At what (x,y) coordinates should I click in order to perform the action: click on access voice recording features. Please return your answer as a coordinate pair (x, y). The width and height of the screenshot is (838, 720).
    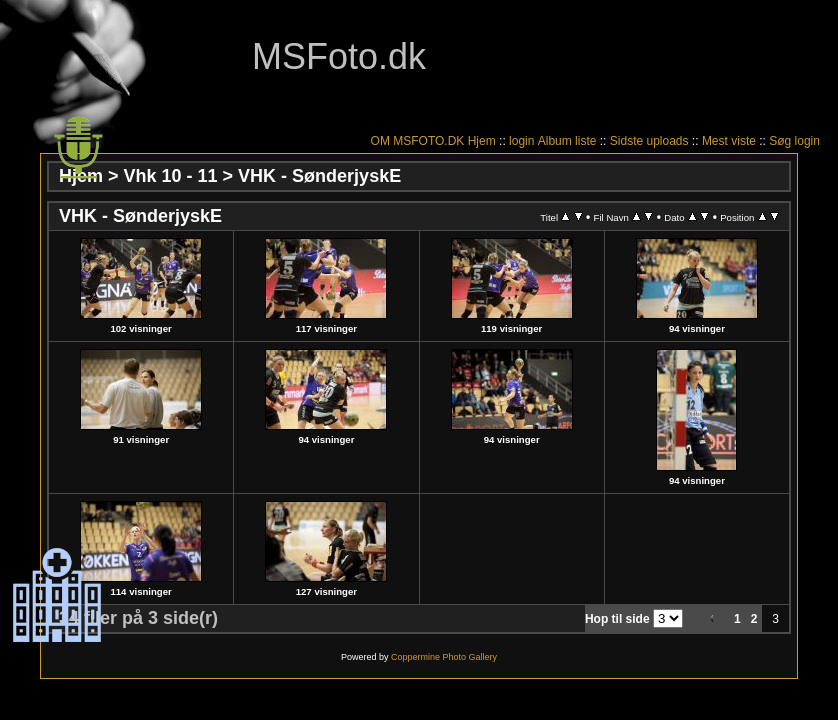
    Looking at the image, I should click on (78, 147).